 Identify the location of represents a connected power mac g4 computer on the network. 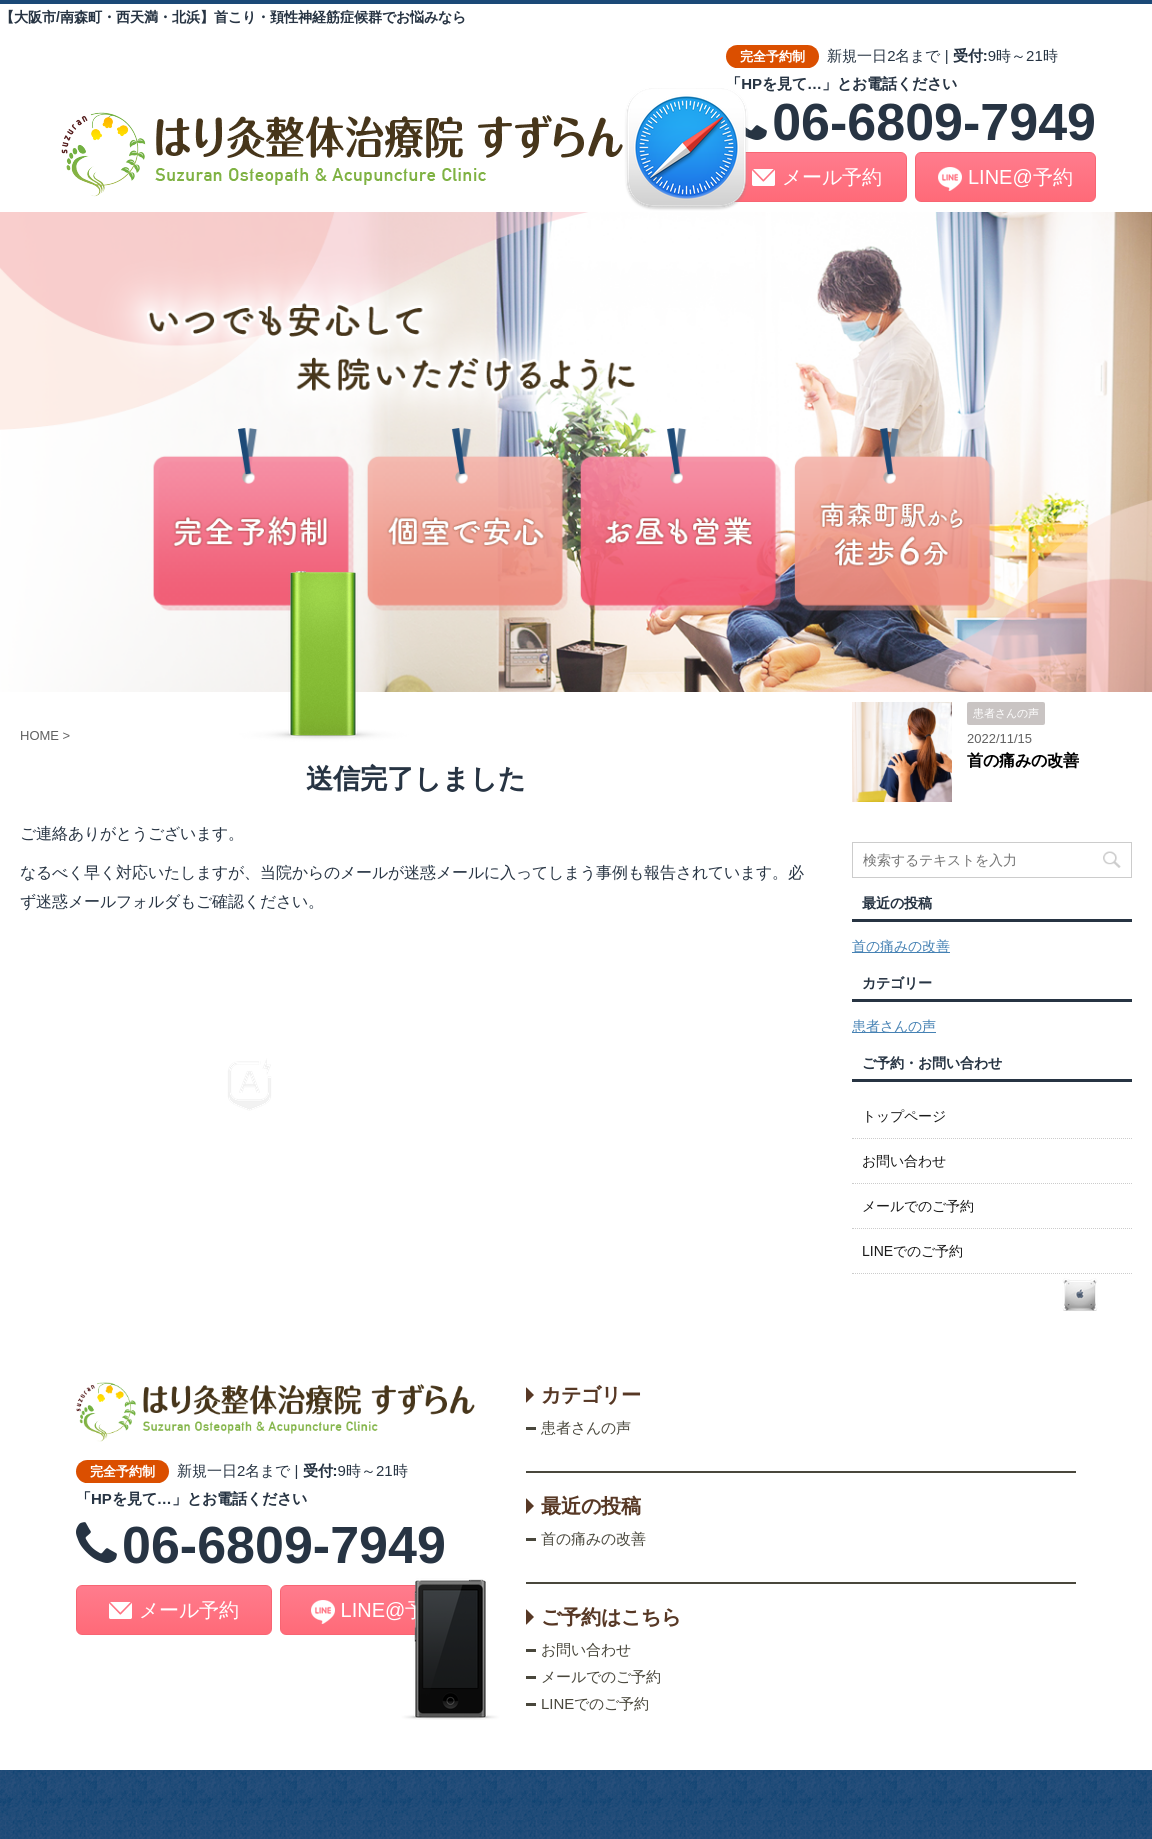
(1080, 1294).